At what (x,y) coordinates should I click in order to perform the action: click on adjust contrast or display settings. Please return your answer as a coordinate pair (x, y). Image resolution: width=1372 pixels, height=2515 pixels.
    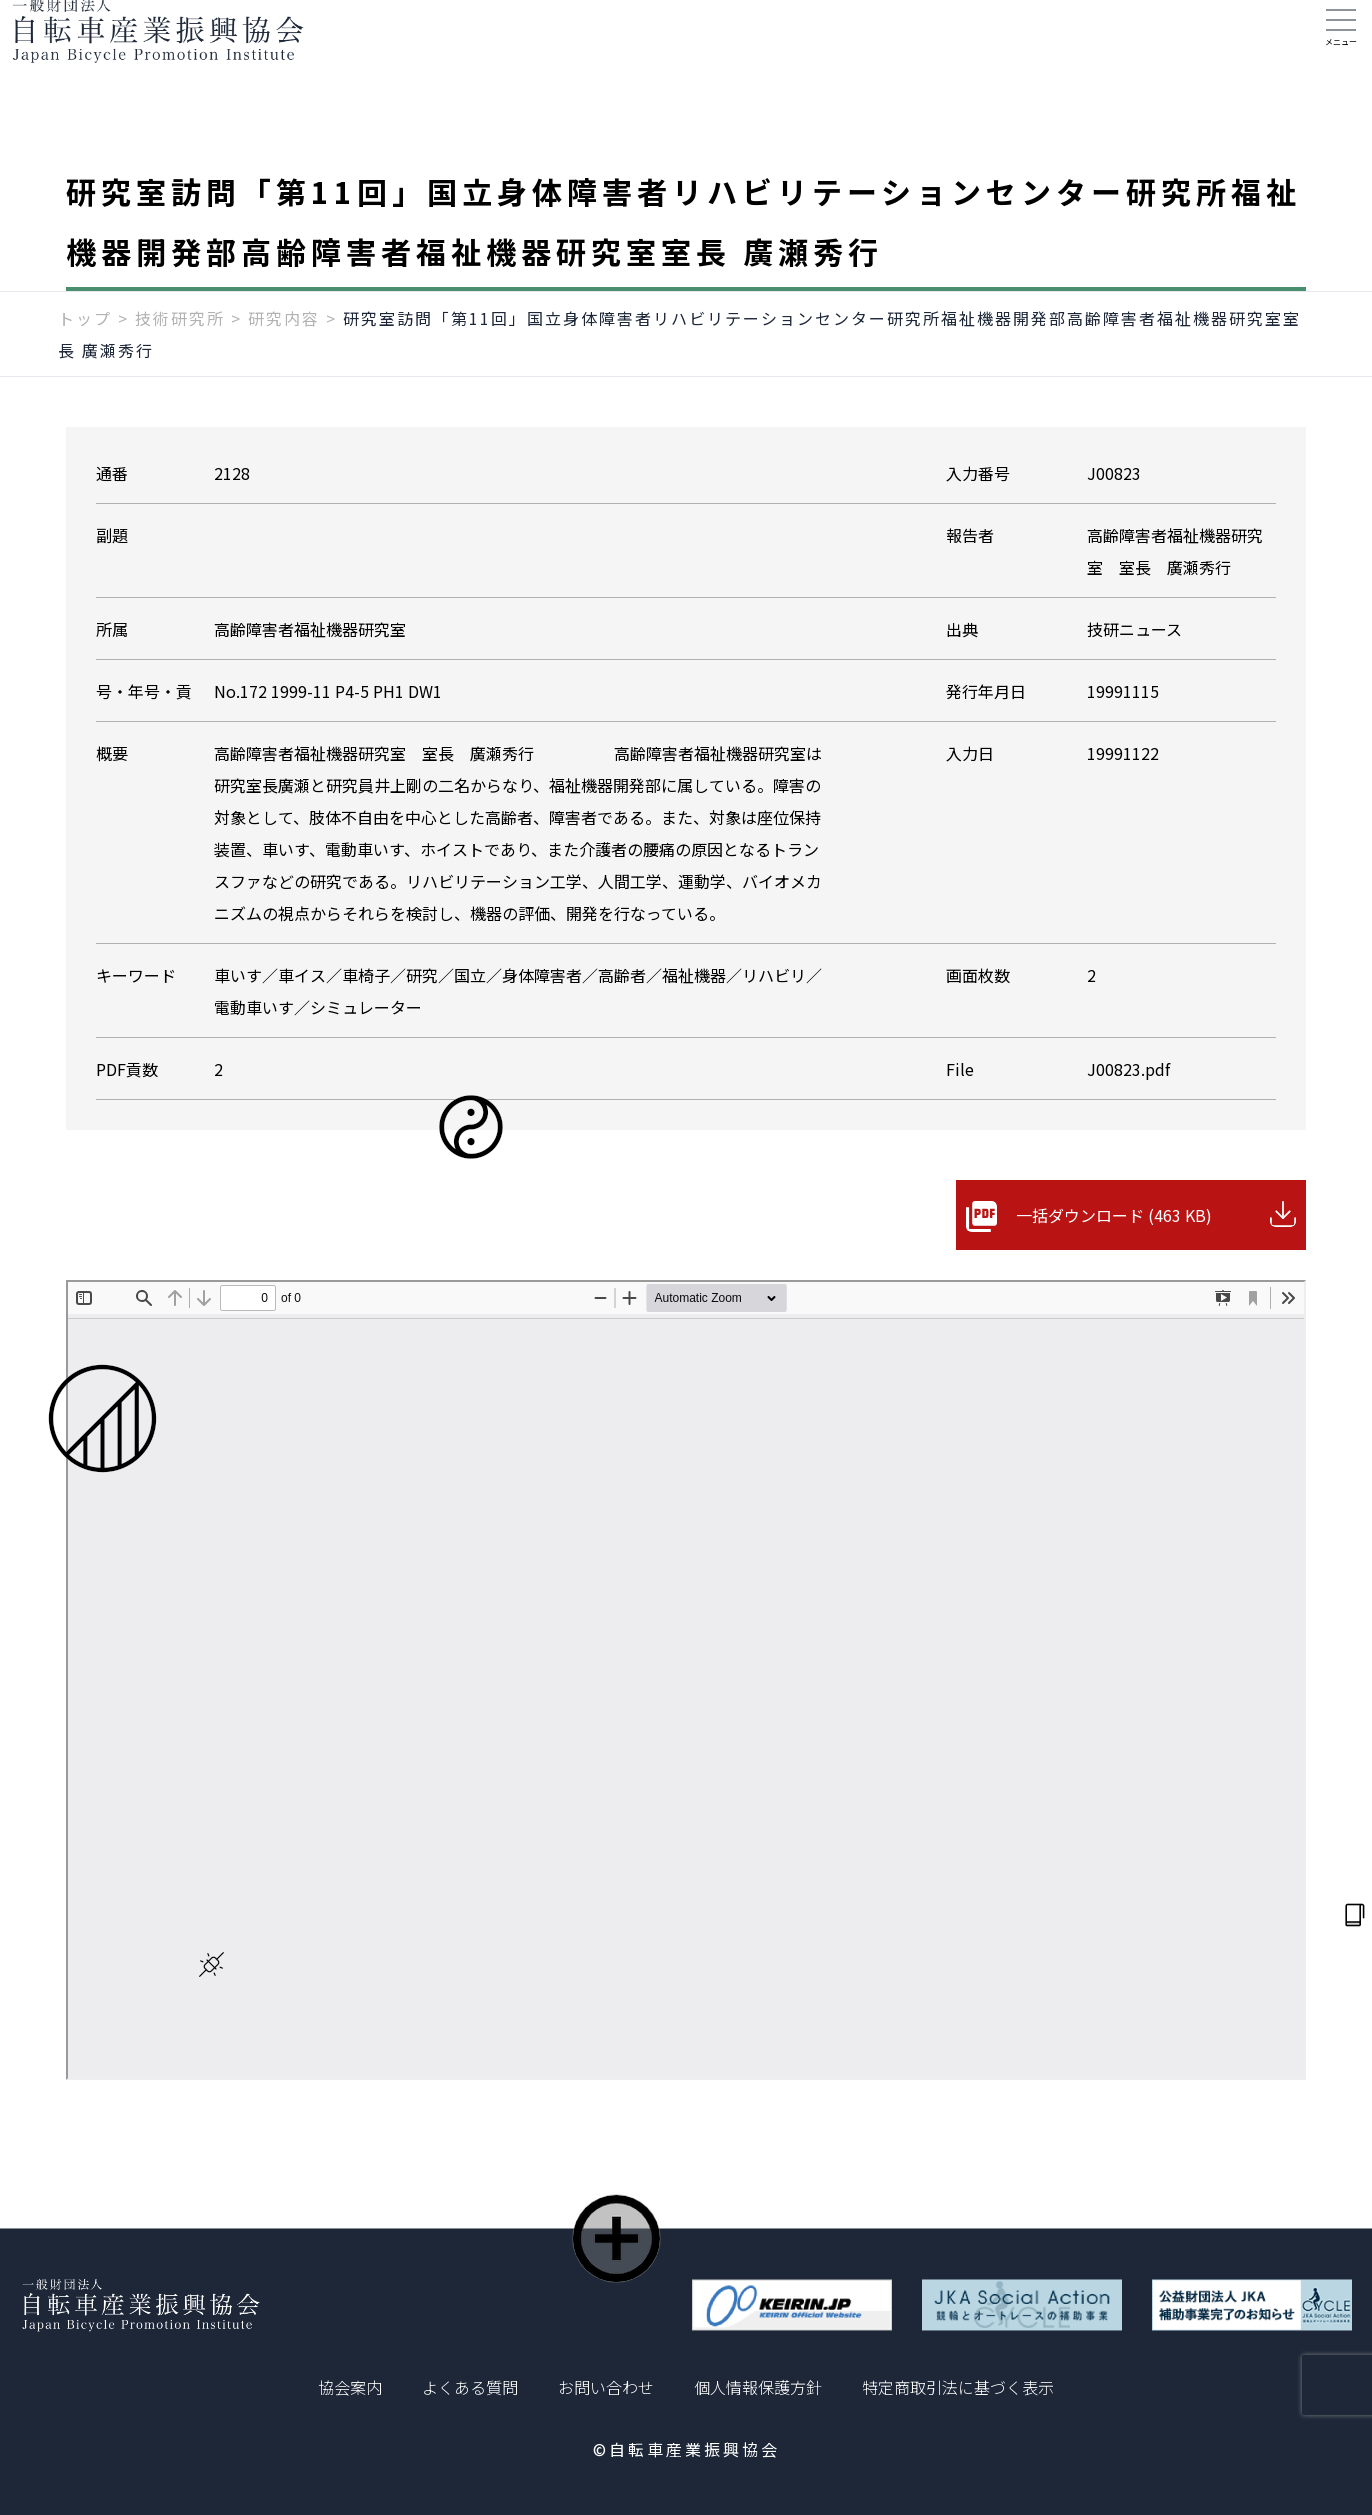
    Looking at the image, I should click on (102, 1418).